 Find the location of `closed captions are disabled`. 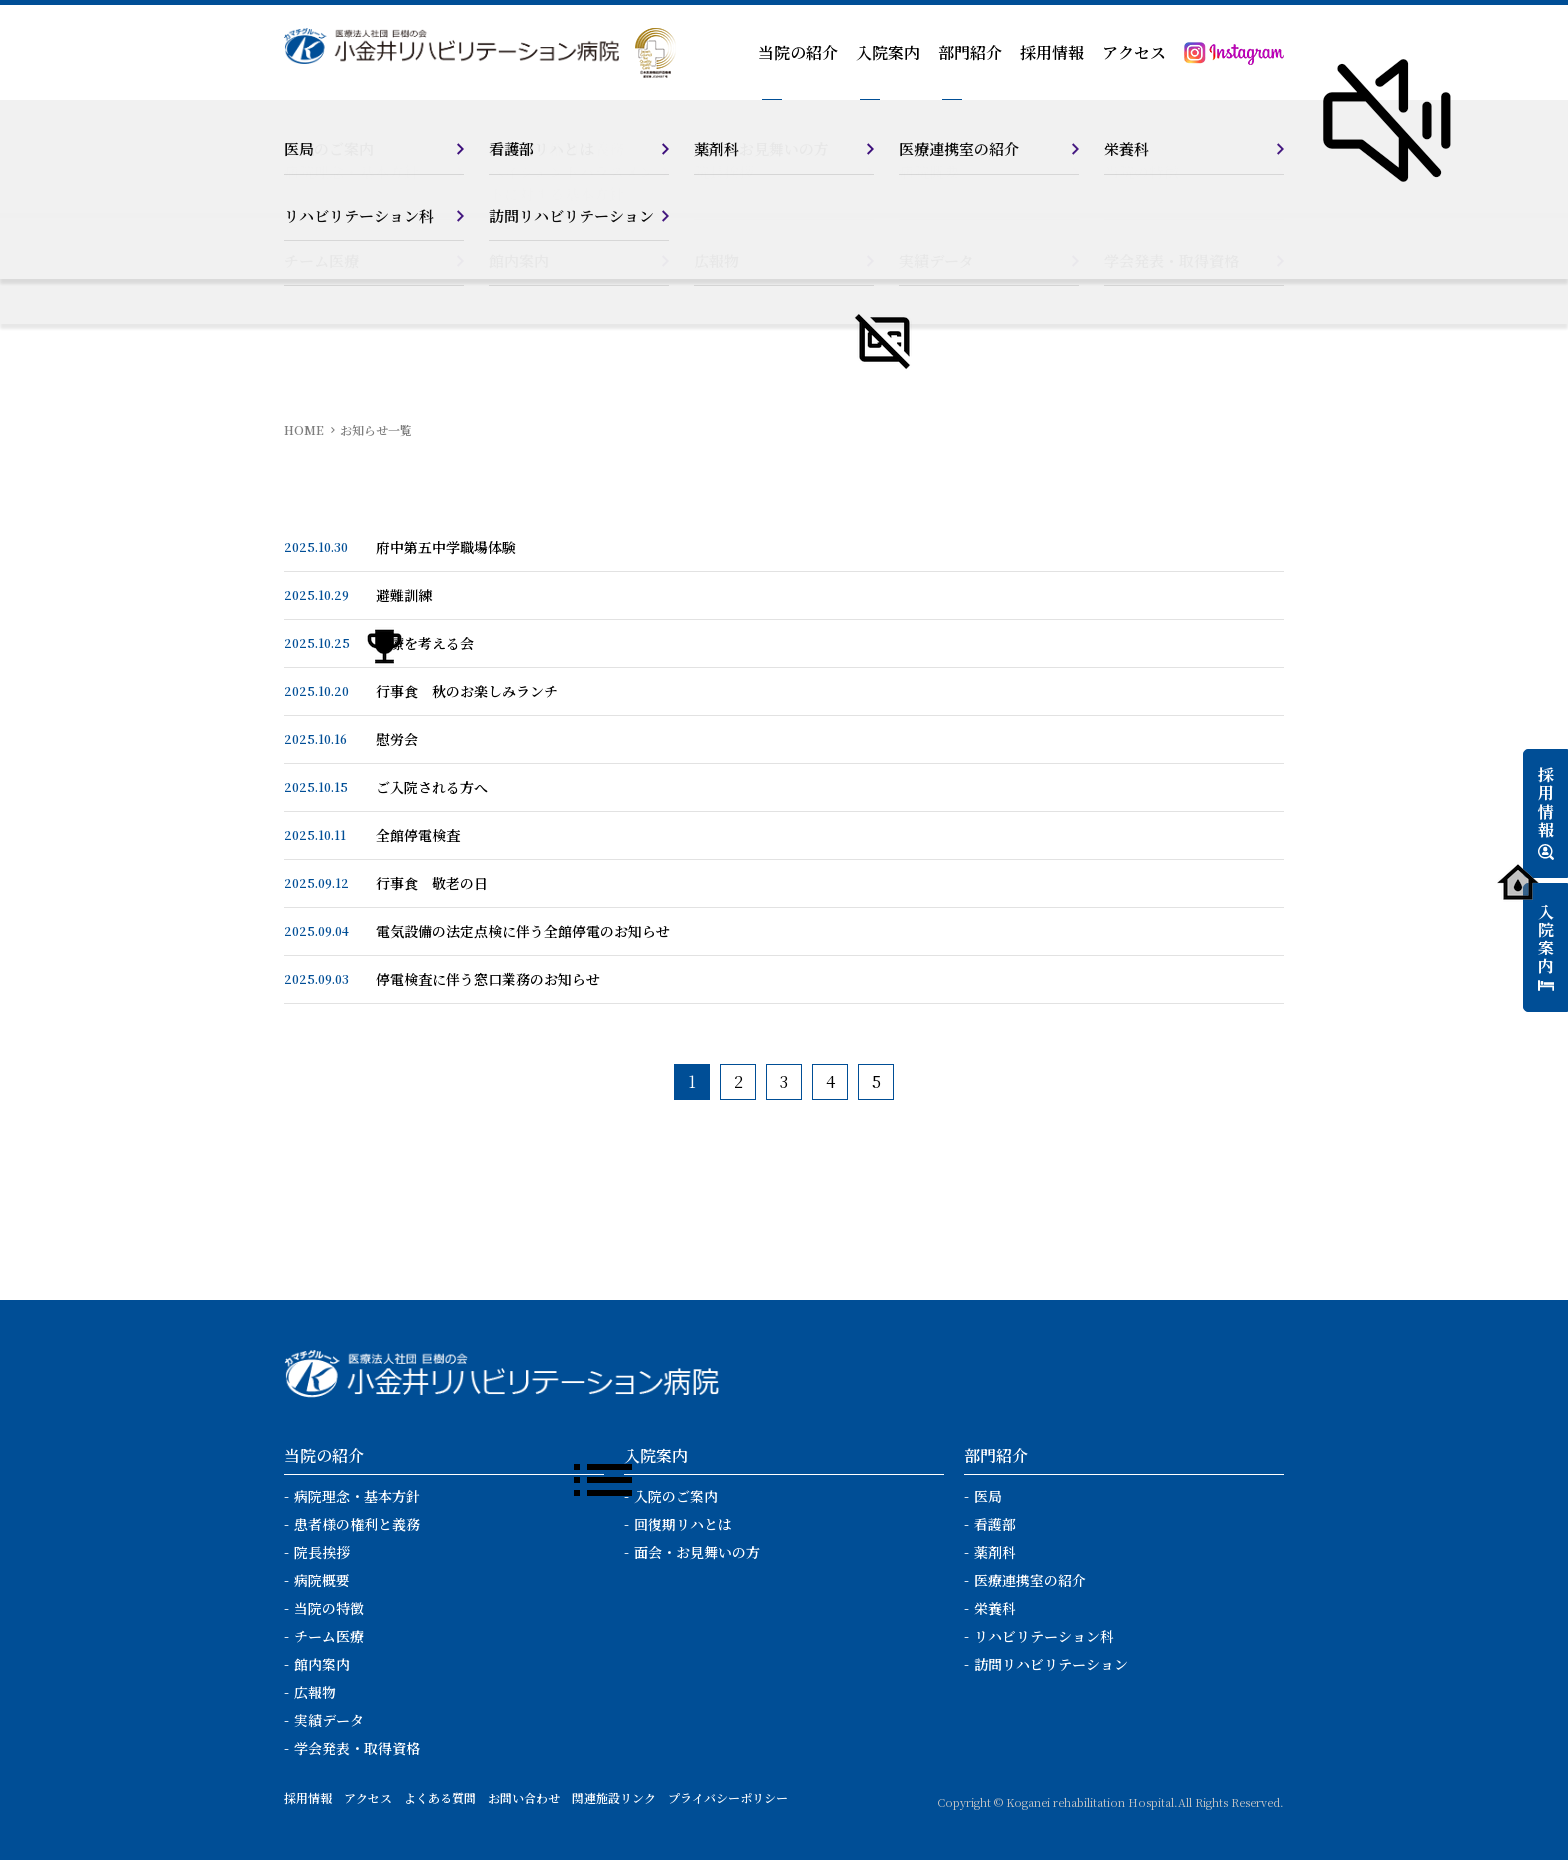

closed captions are disabled is located at coordinates (884, 339).